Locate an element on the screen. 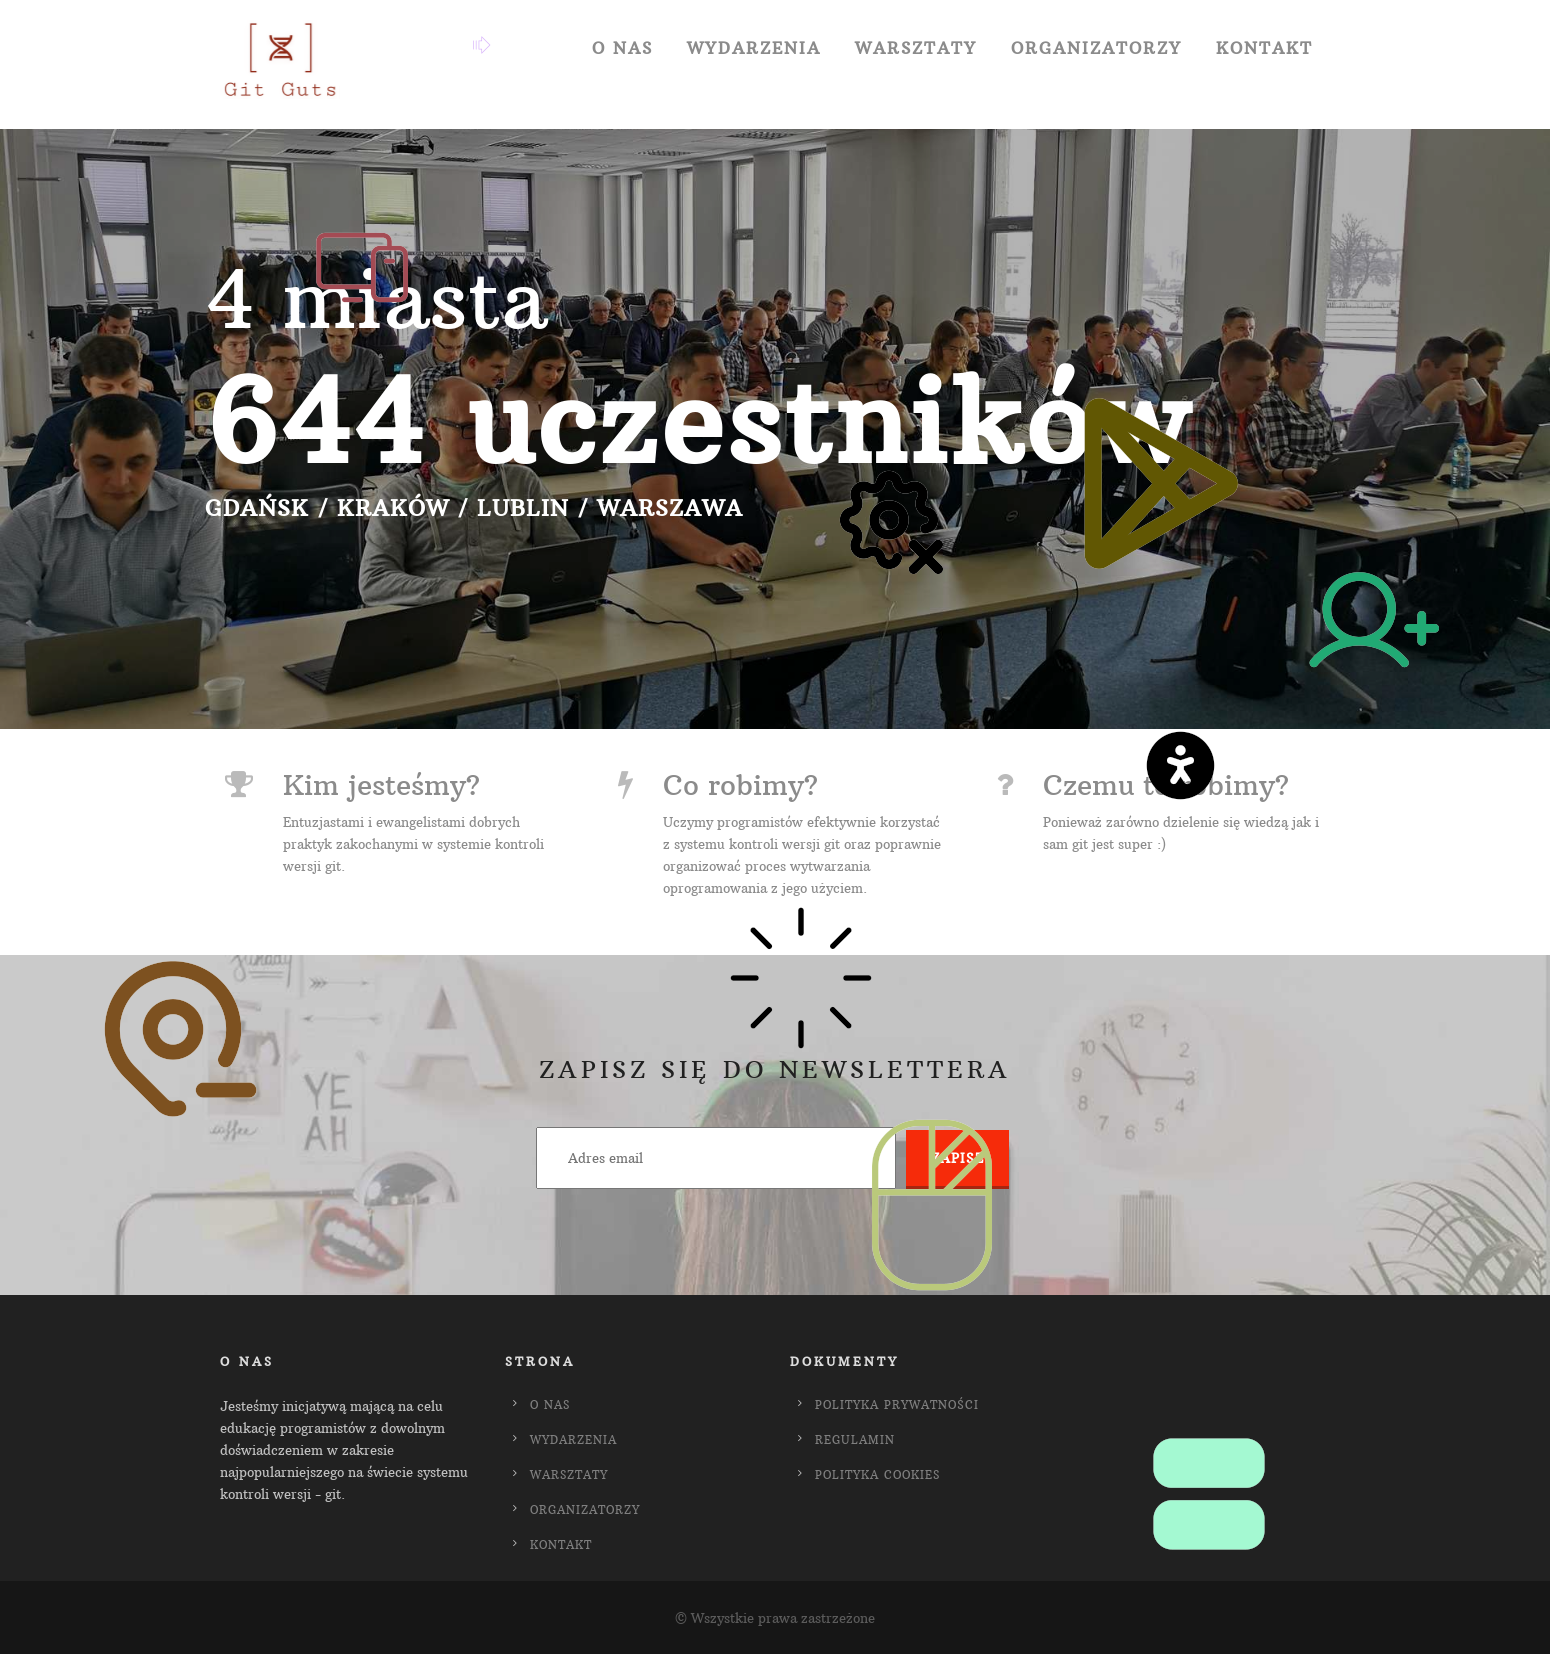  right-click action indicator is located at coordinates (932, 1205).